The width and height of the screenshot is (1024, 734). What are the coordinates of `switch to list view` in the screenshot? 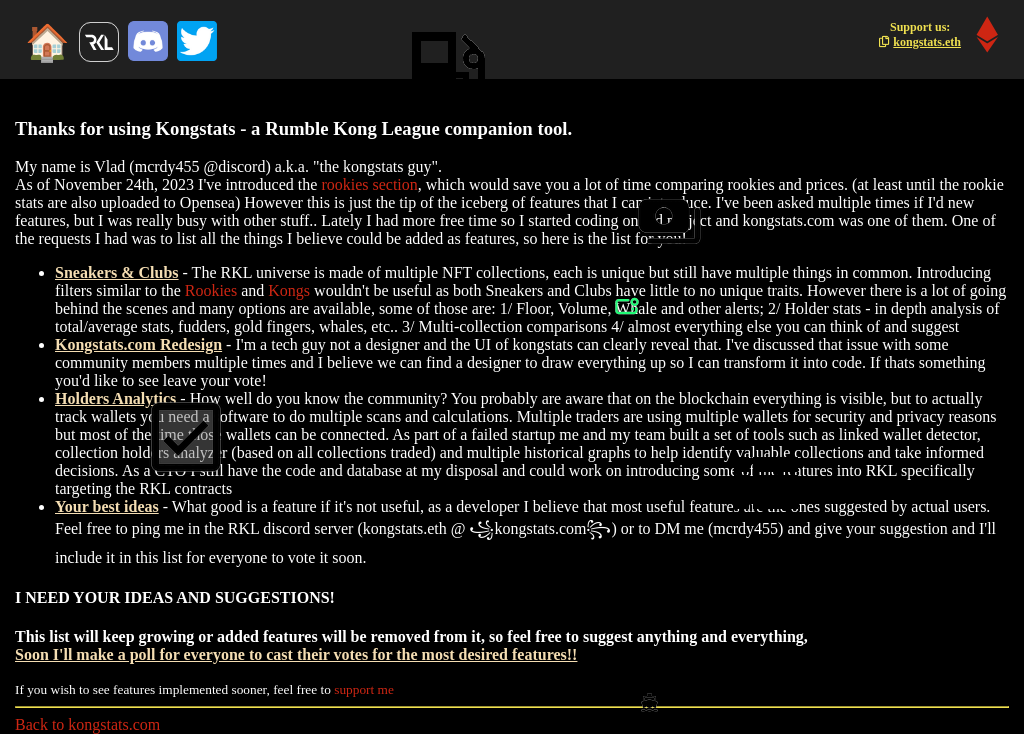 It's located at (768, 483).